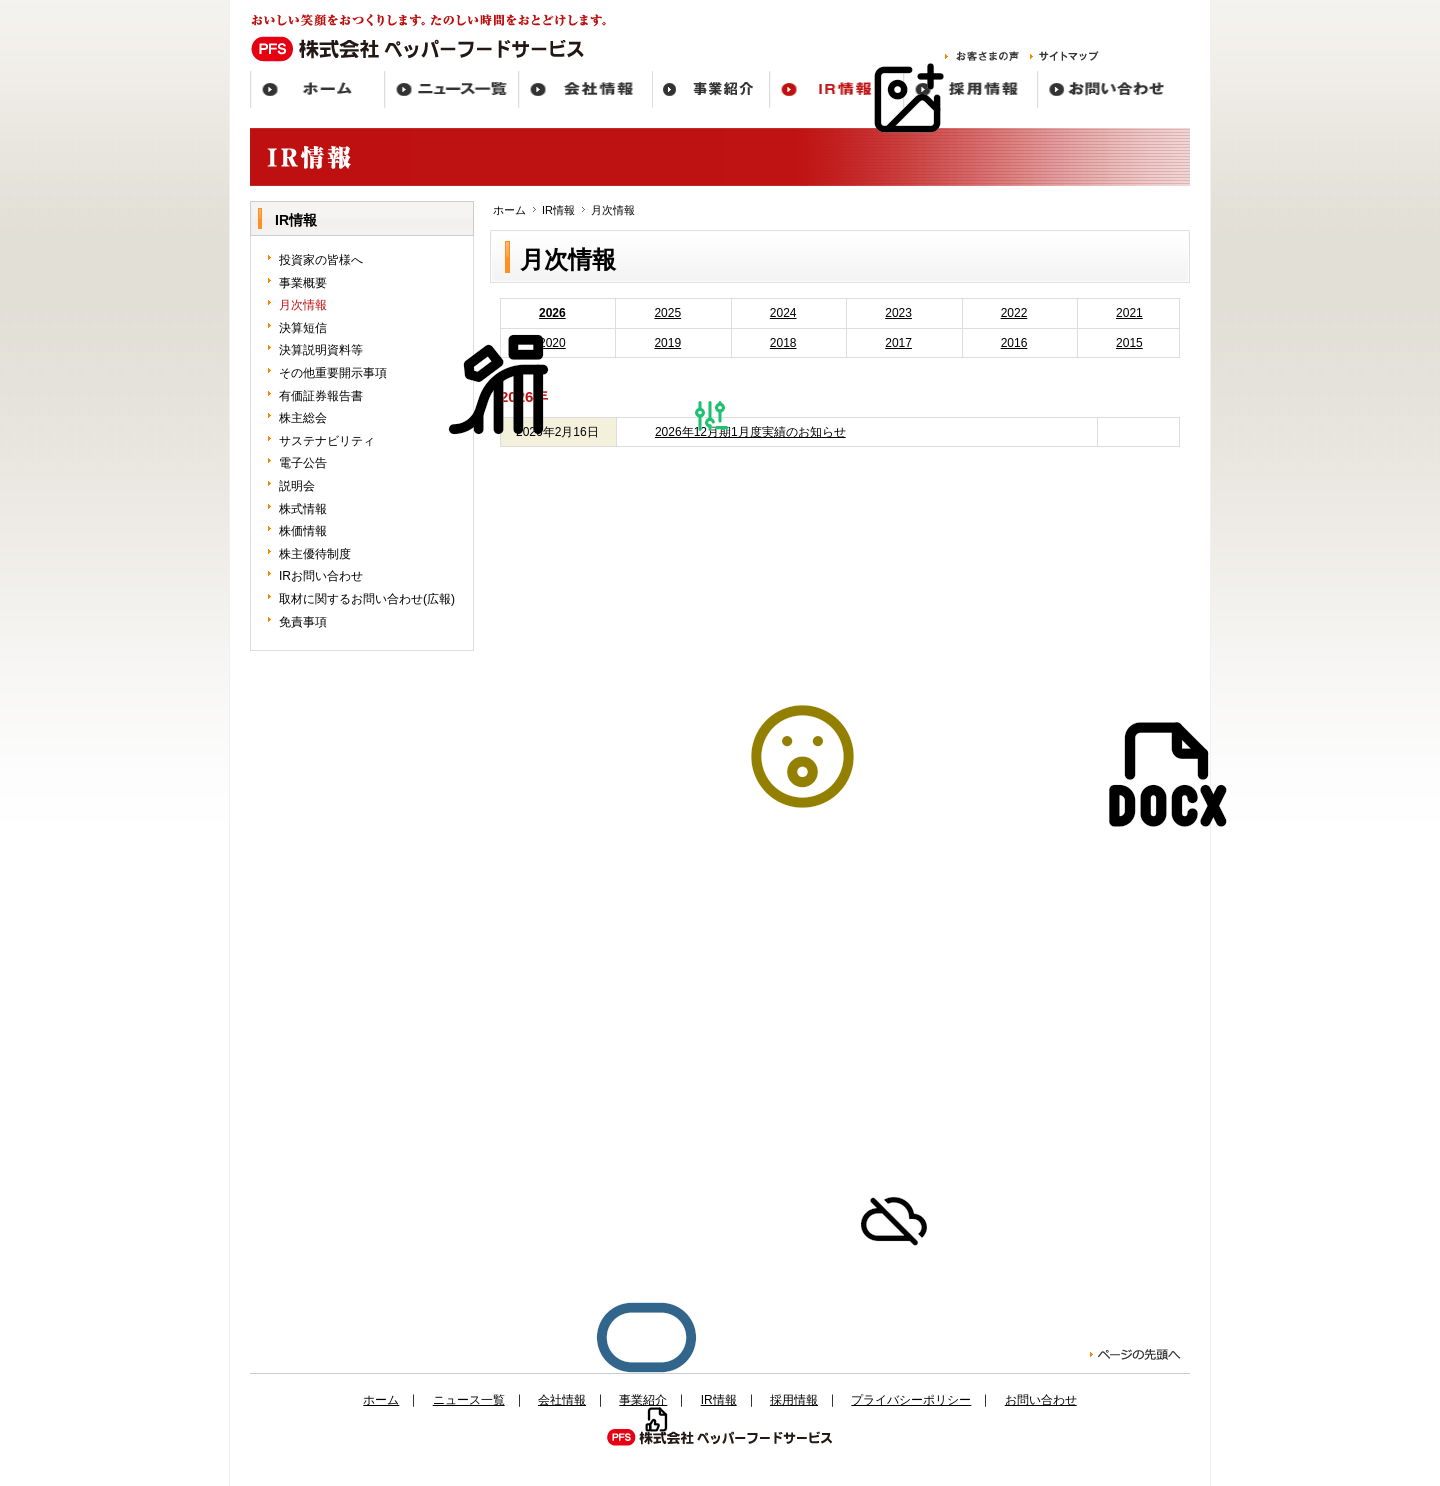  I want to click on remove a filter or adjustment setting, so click(710, 416).